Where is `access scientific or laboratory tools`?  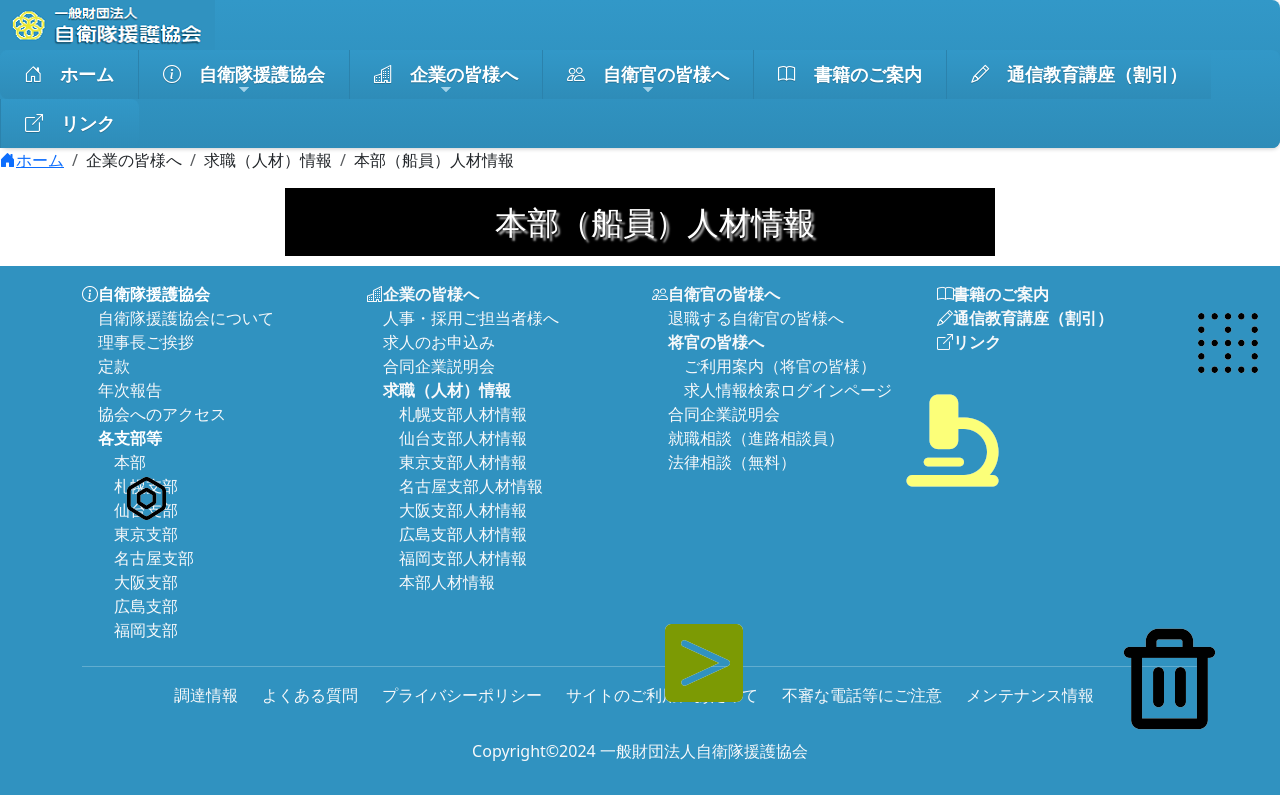
access scientific or laboratory tools is located at coordinates (952, 440).